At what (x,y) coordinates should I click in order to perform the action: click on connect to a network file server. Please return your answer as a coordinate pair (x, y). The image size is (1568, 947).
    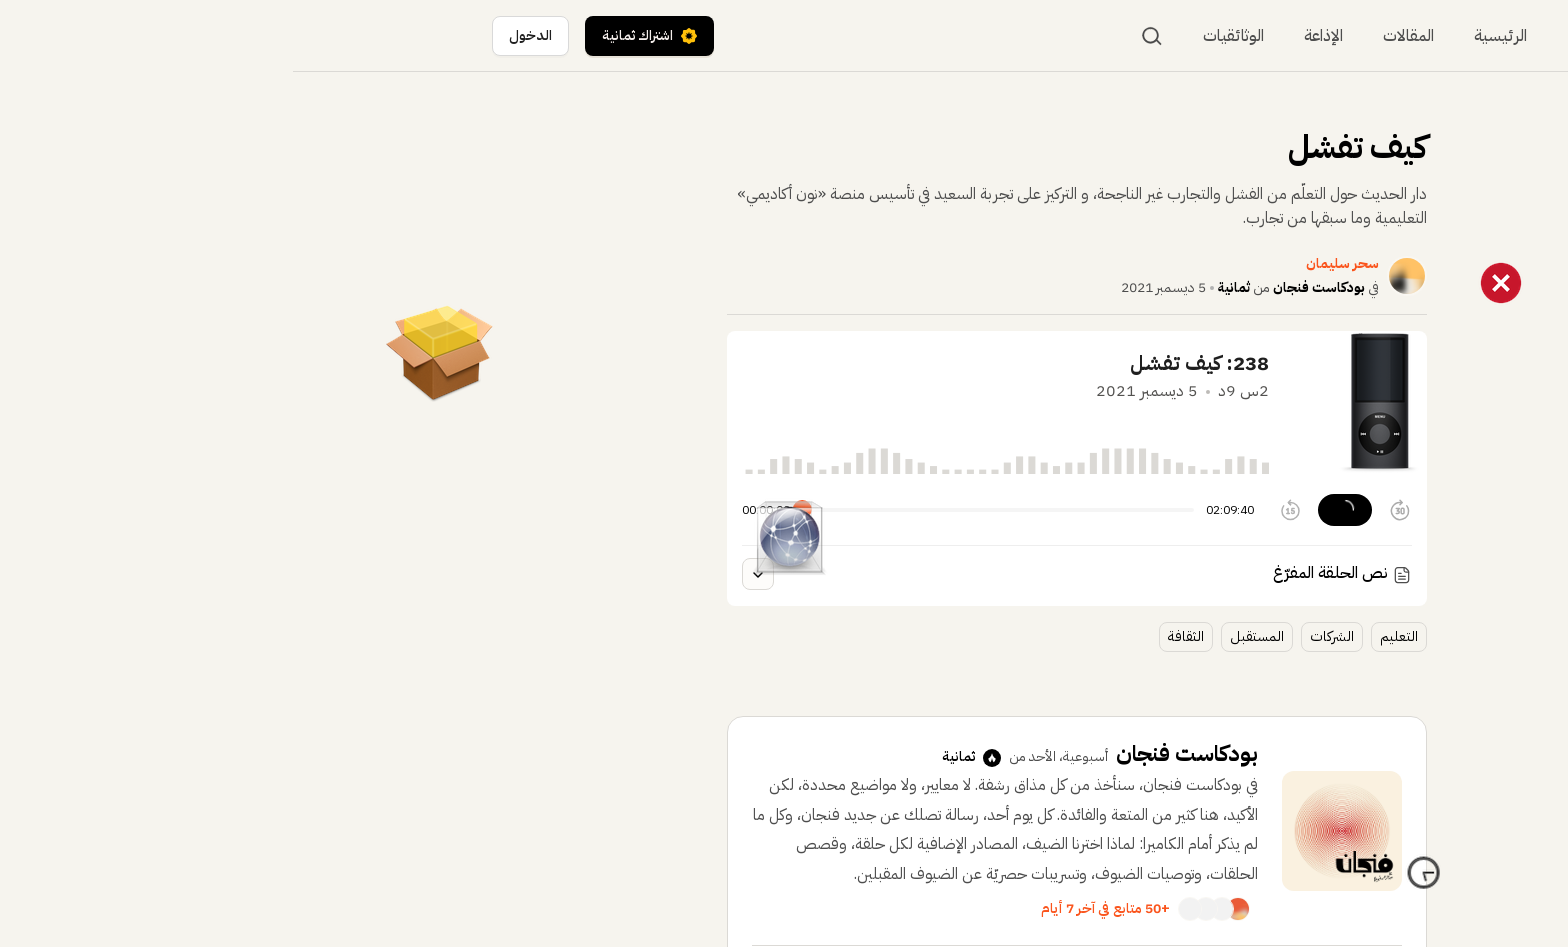
    Looking at the image, I should click on (790, 538).